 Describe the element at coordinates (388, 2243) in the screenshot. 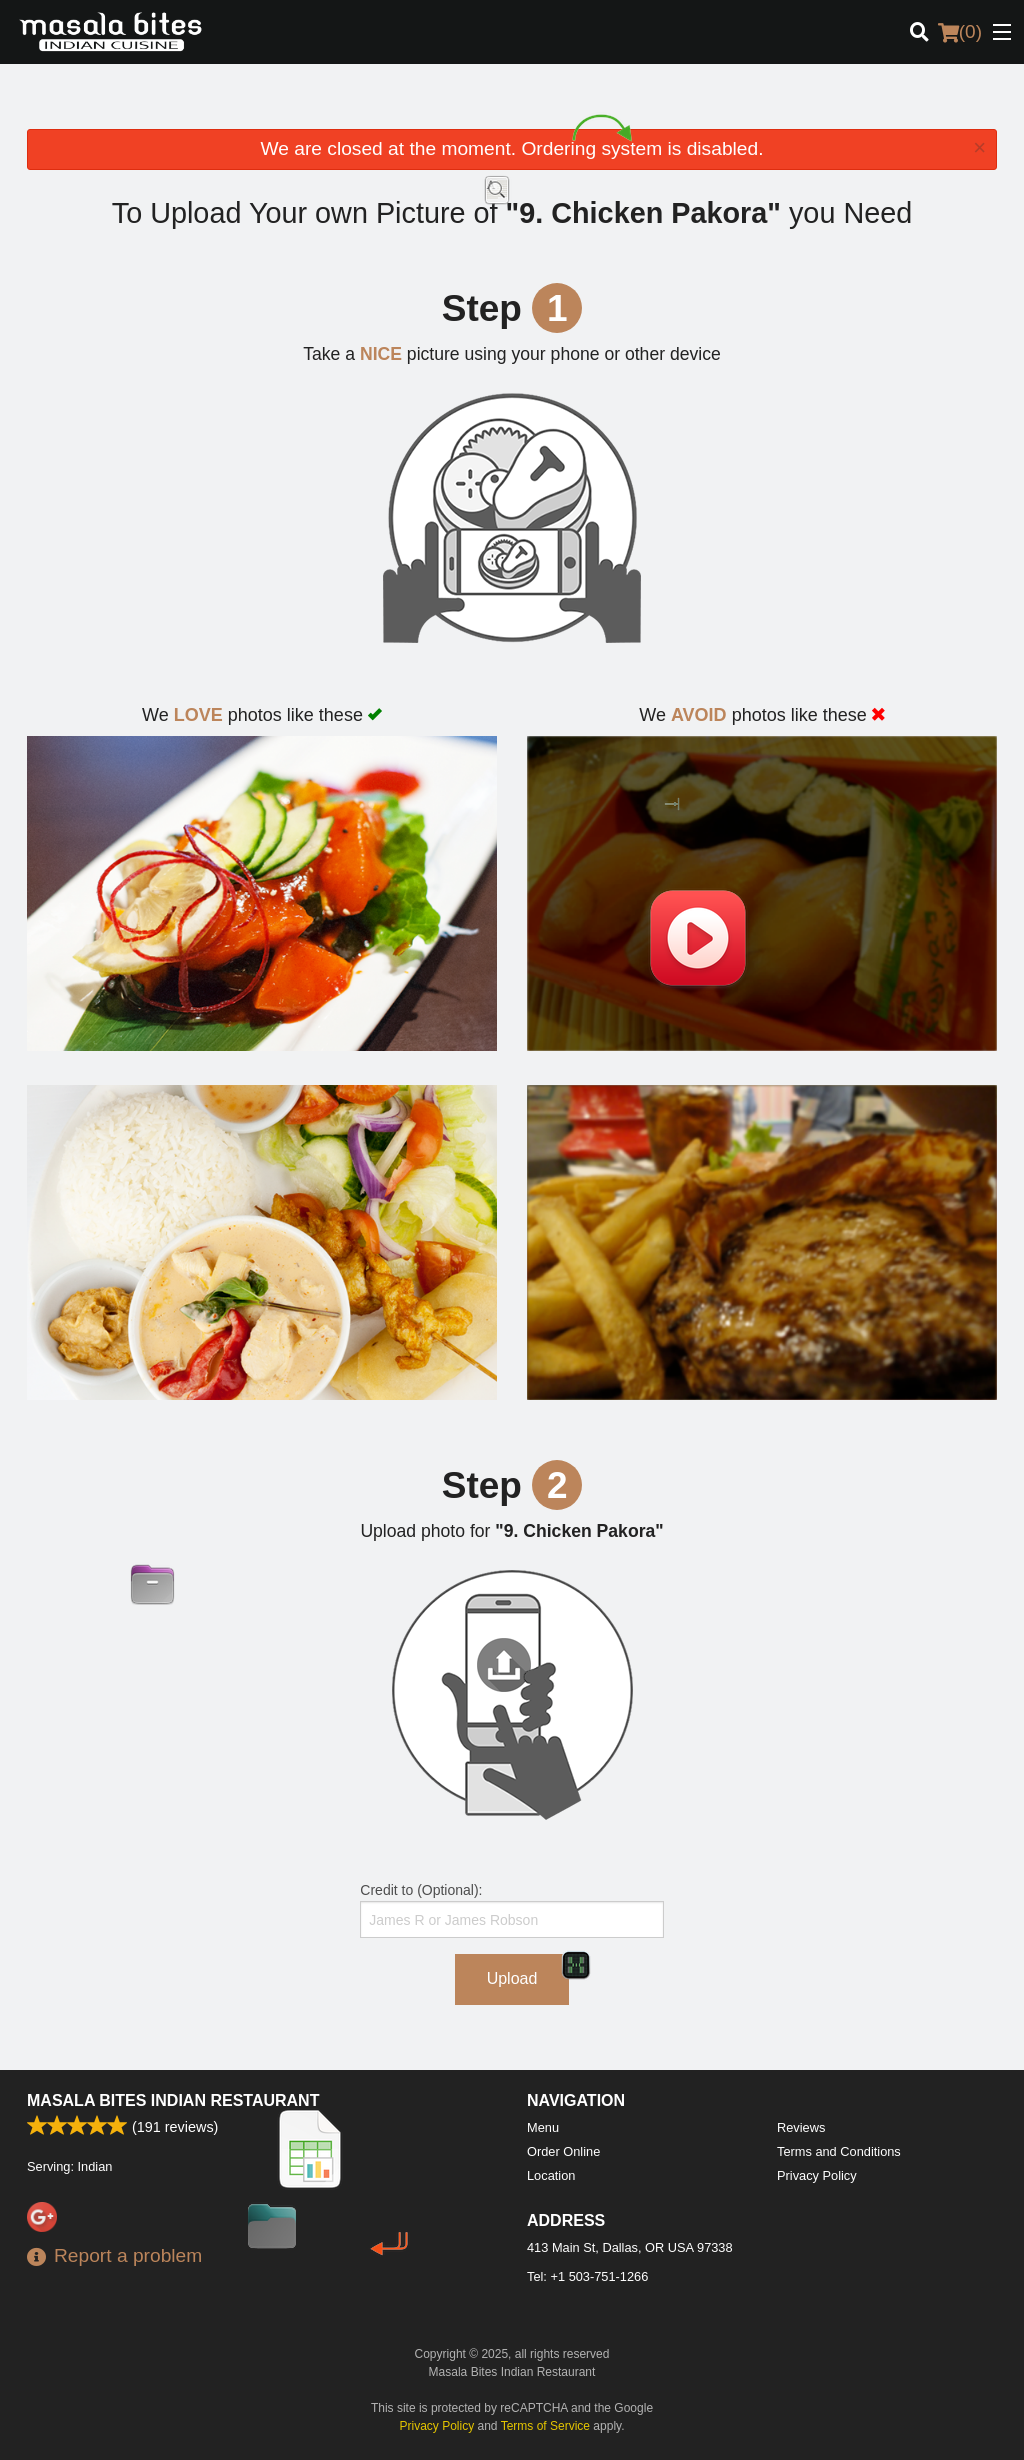

I see `reply to all recipients of an email` at that location.